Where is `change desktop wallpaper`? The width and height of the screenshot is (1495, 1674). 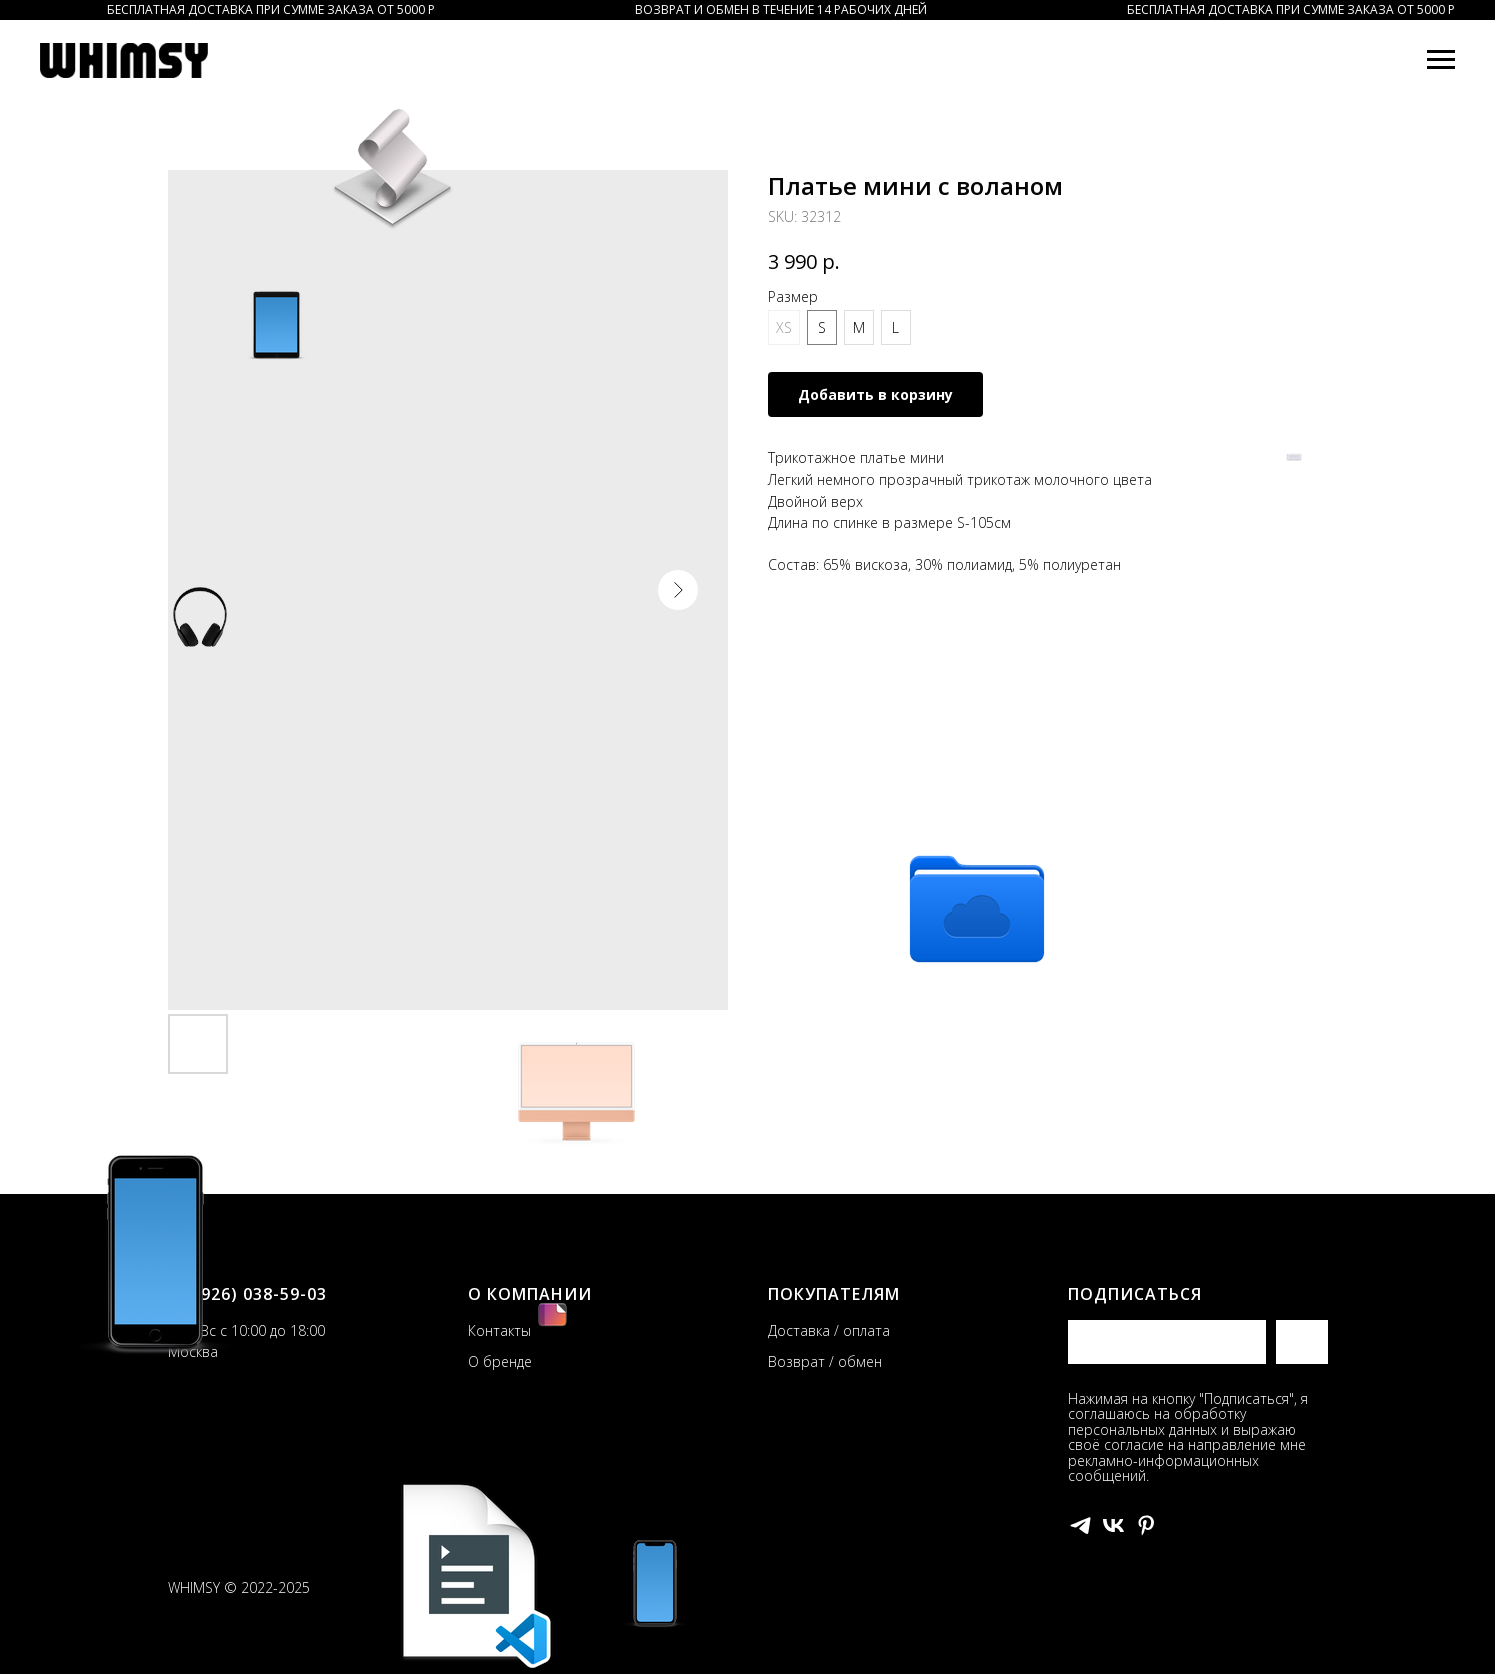 change desktop wallpaper is located at coordinates (552, 1314).